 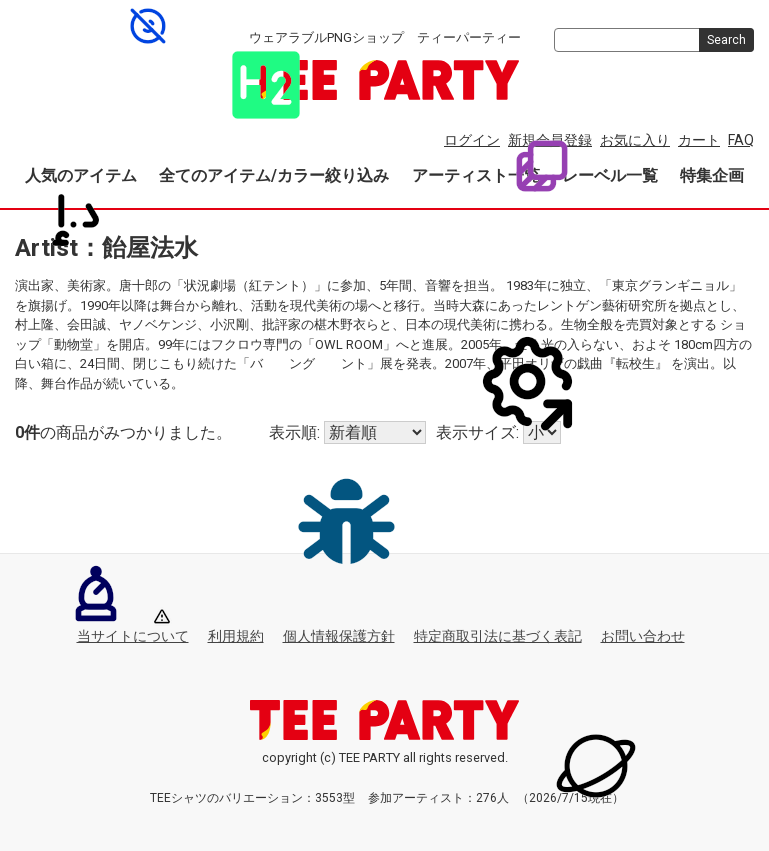 What do you see at coordinates (346, 521) in the screenshot?
I see `report a bug or issue` at bounding box center [346, 521].